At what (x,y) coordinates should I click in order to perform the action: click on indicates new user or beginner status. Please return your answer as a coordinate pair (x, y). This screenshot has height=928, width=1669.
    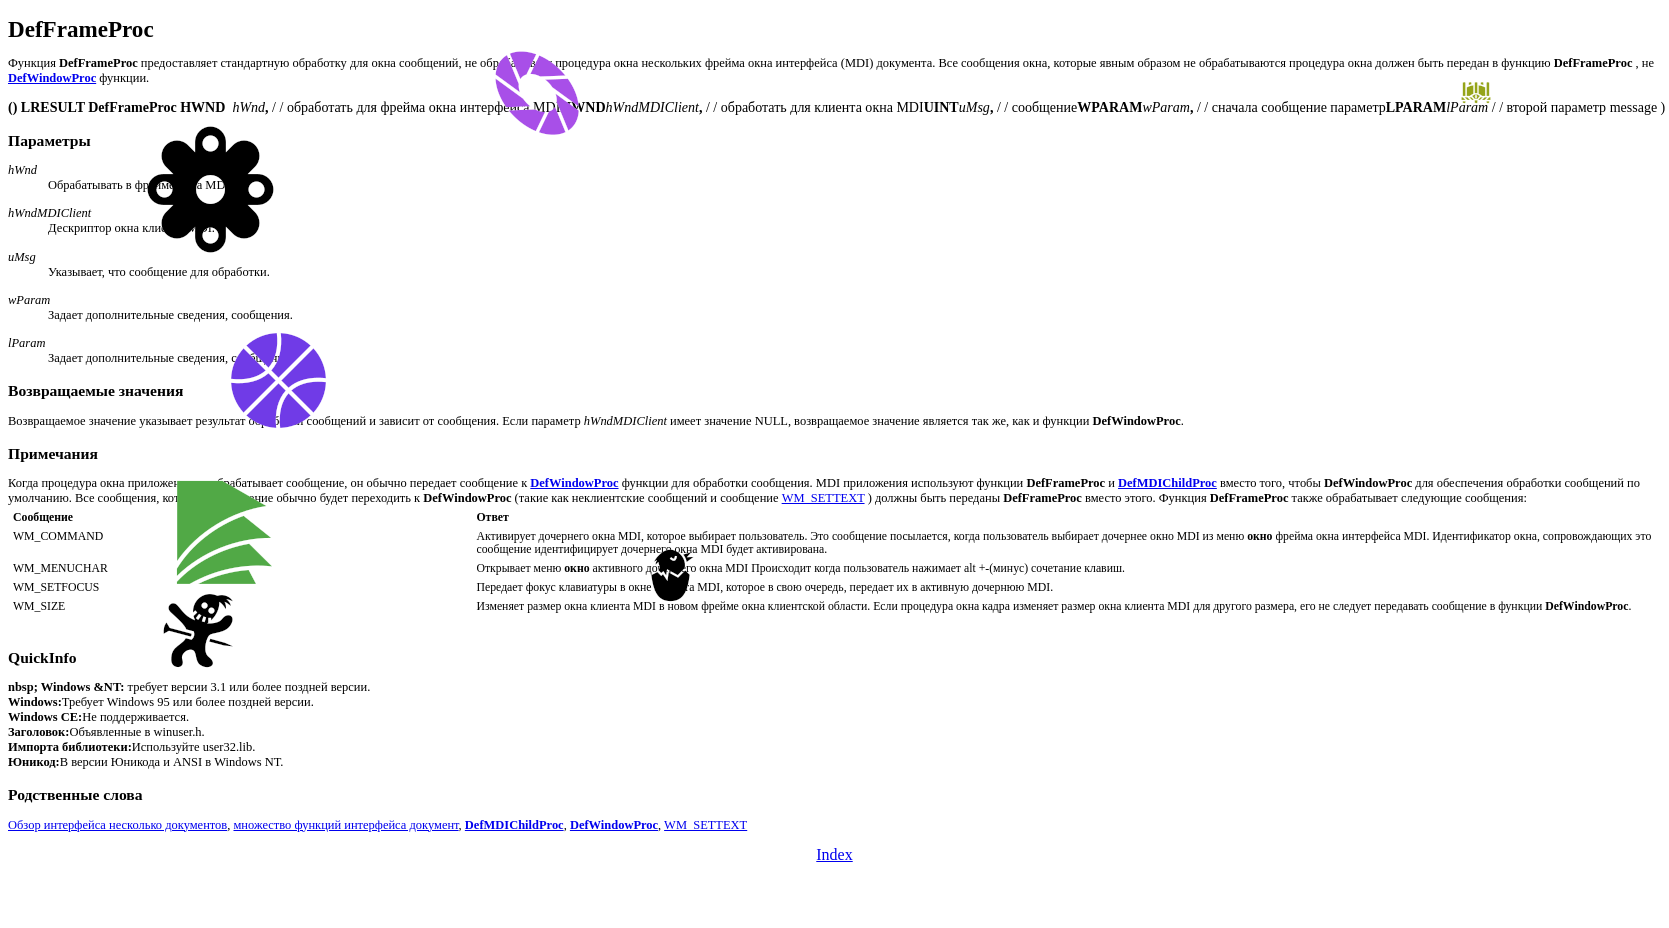
    Looking at the image, I should click on (670, 574).